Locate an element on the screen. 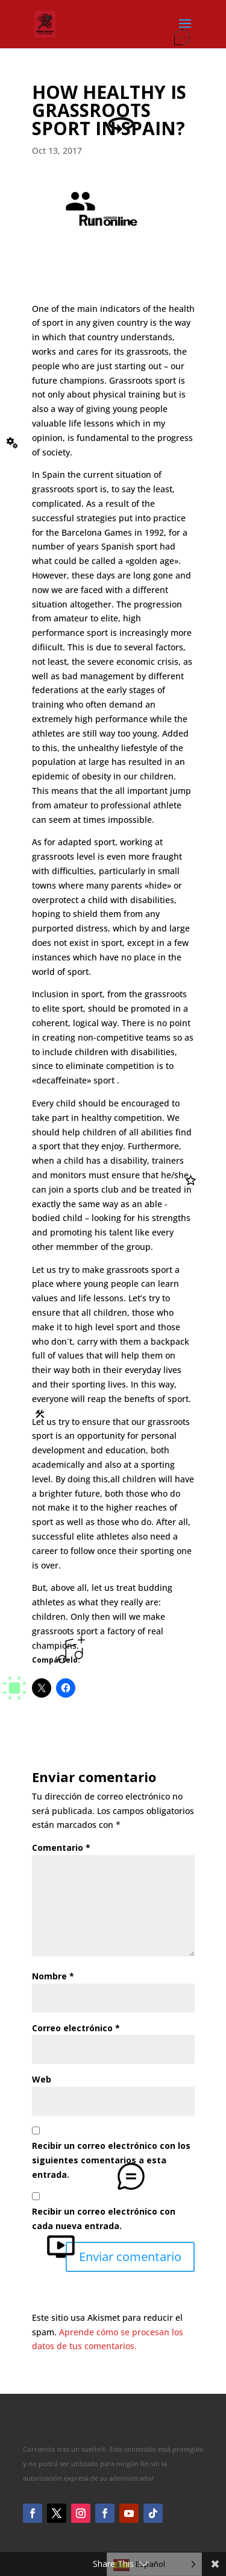 The width and height of the screenshot is (226, 2576). open chat or messaging is located at coordinates (181, 37).